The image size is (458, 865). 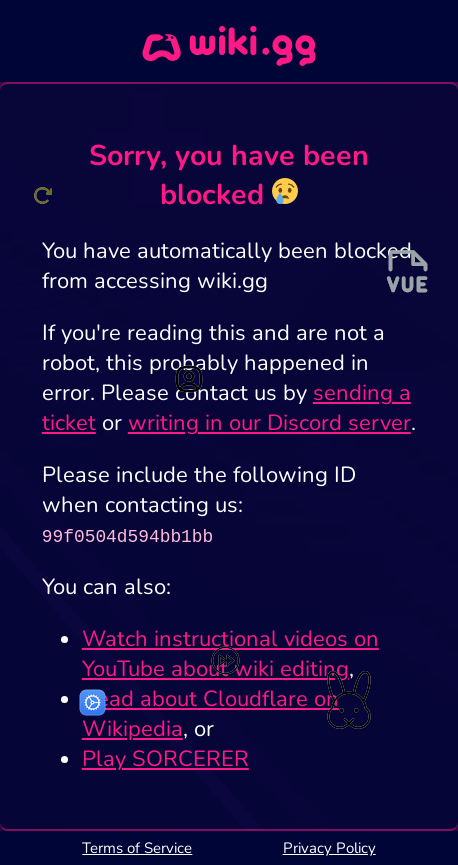 What do you see at coordinates (408, 273) in the screenshot?
I see `vue.js component or project file` at bounding box center [408, 273].